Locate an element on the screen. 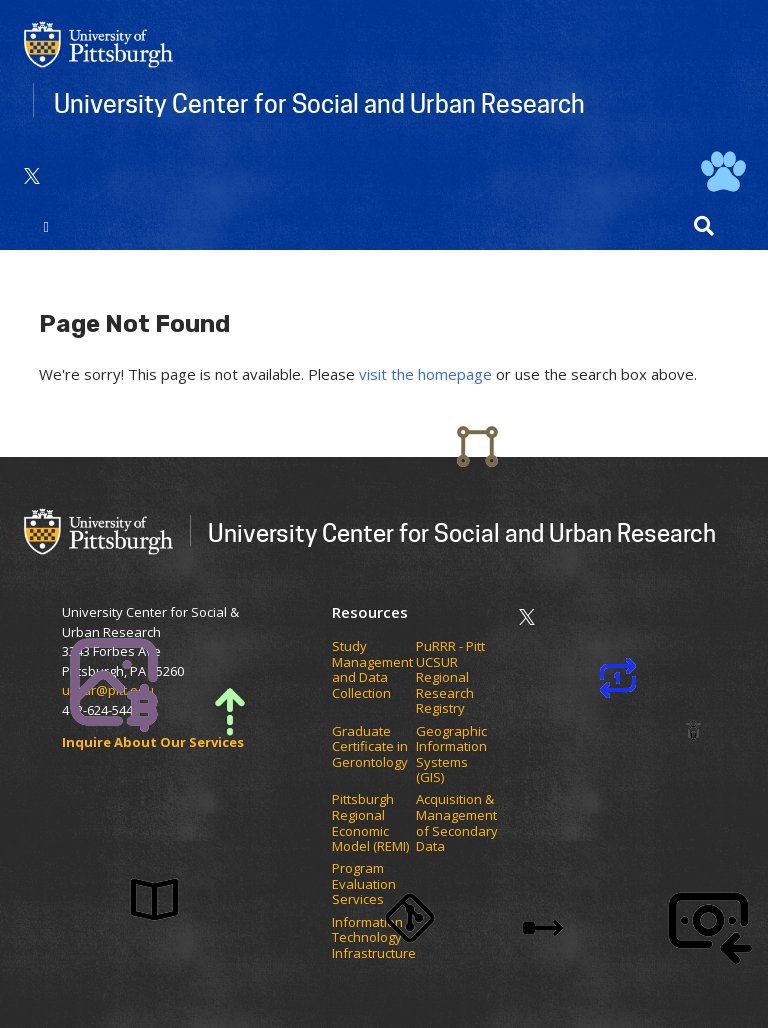 The height and width of the screenshot is (1028, 768). open reading mode or e-book reader is located at coordinates (154, 899).